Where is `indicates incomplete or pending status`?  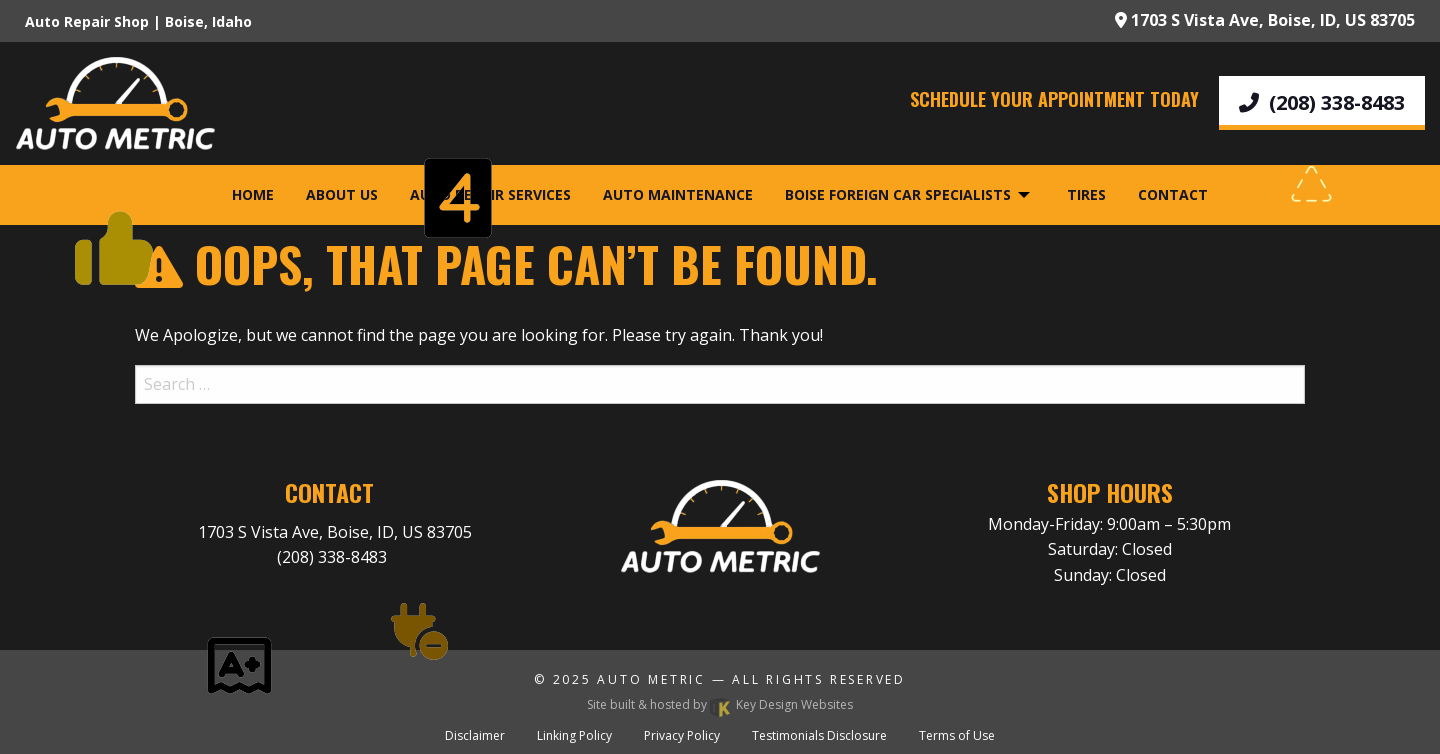
indicates incomplete or pending status is located at coordinates (1311, 184).